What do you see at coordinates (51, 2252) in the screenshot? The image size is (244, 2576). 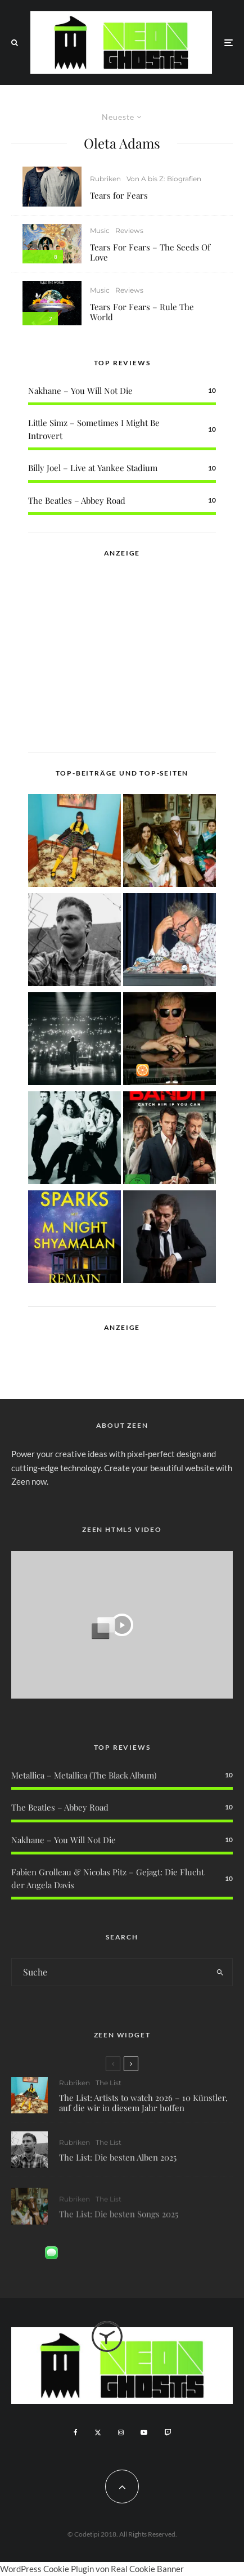 I see `open the messages app` at bounding box center [51, 2252].